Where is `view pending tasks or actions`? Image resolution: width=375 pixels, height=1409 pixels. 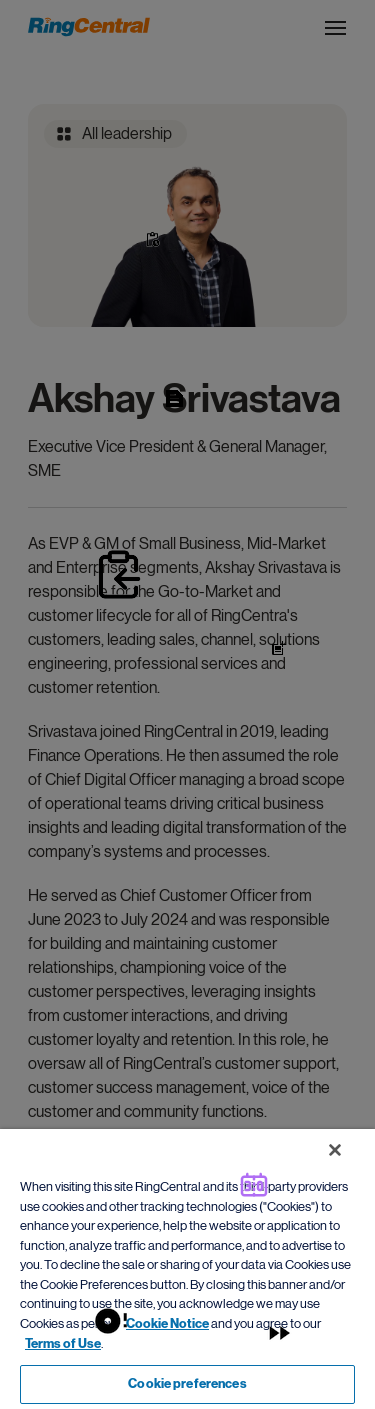
view pending tasks or actions is located at coordinates (152, 239).